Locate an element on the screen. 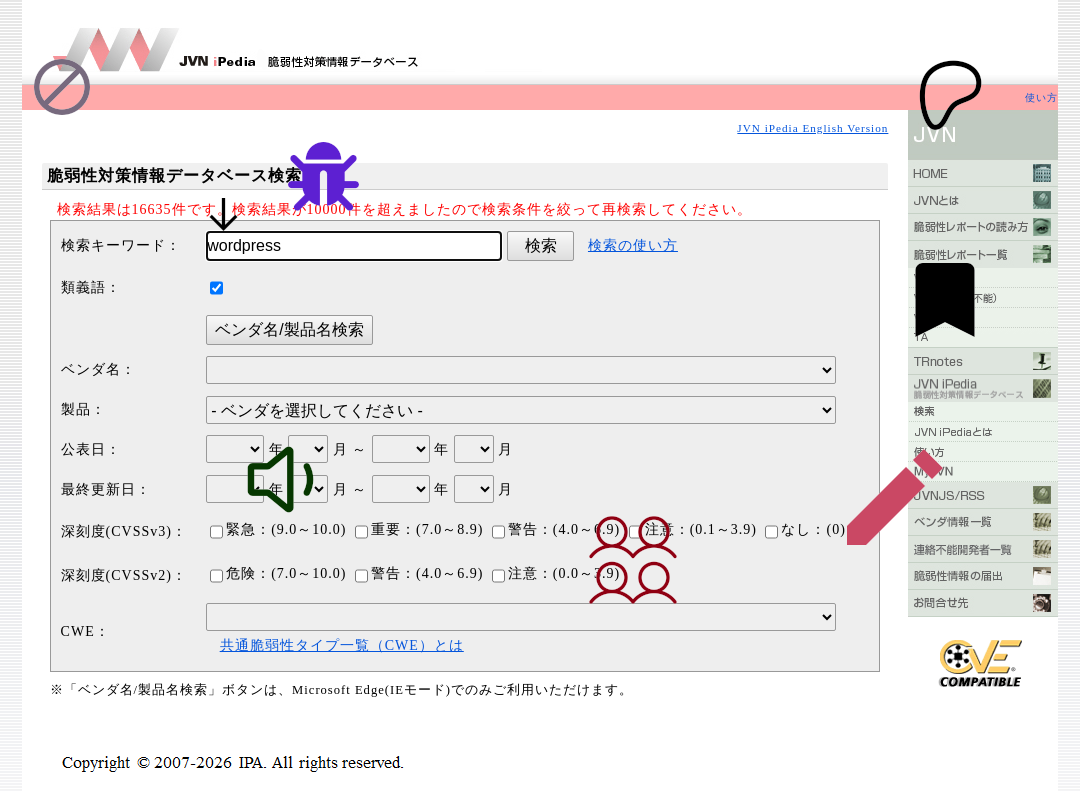 This screenshot has height=792, width=1080. scroll down or view more content is located at coordinates (223, 214).